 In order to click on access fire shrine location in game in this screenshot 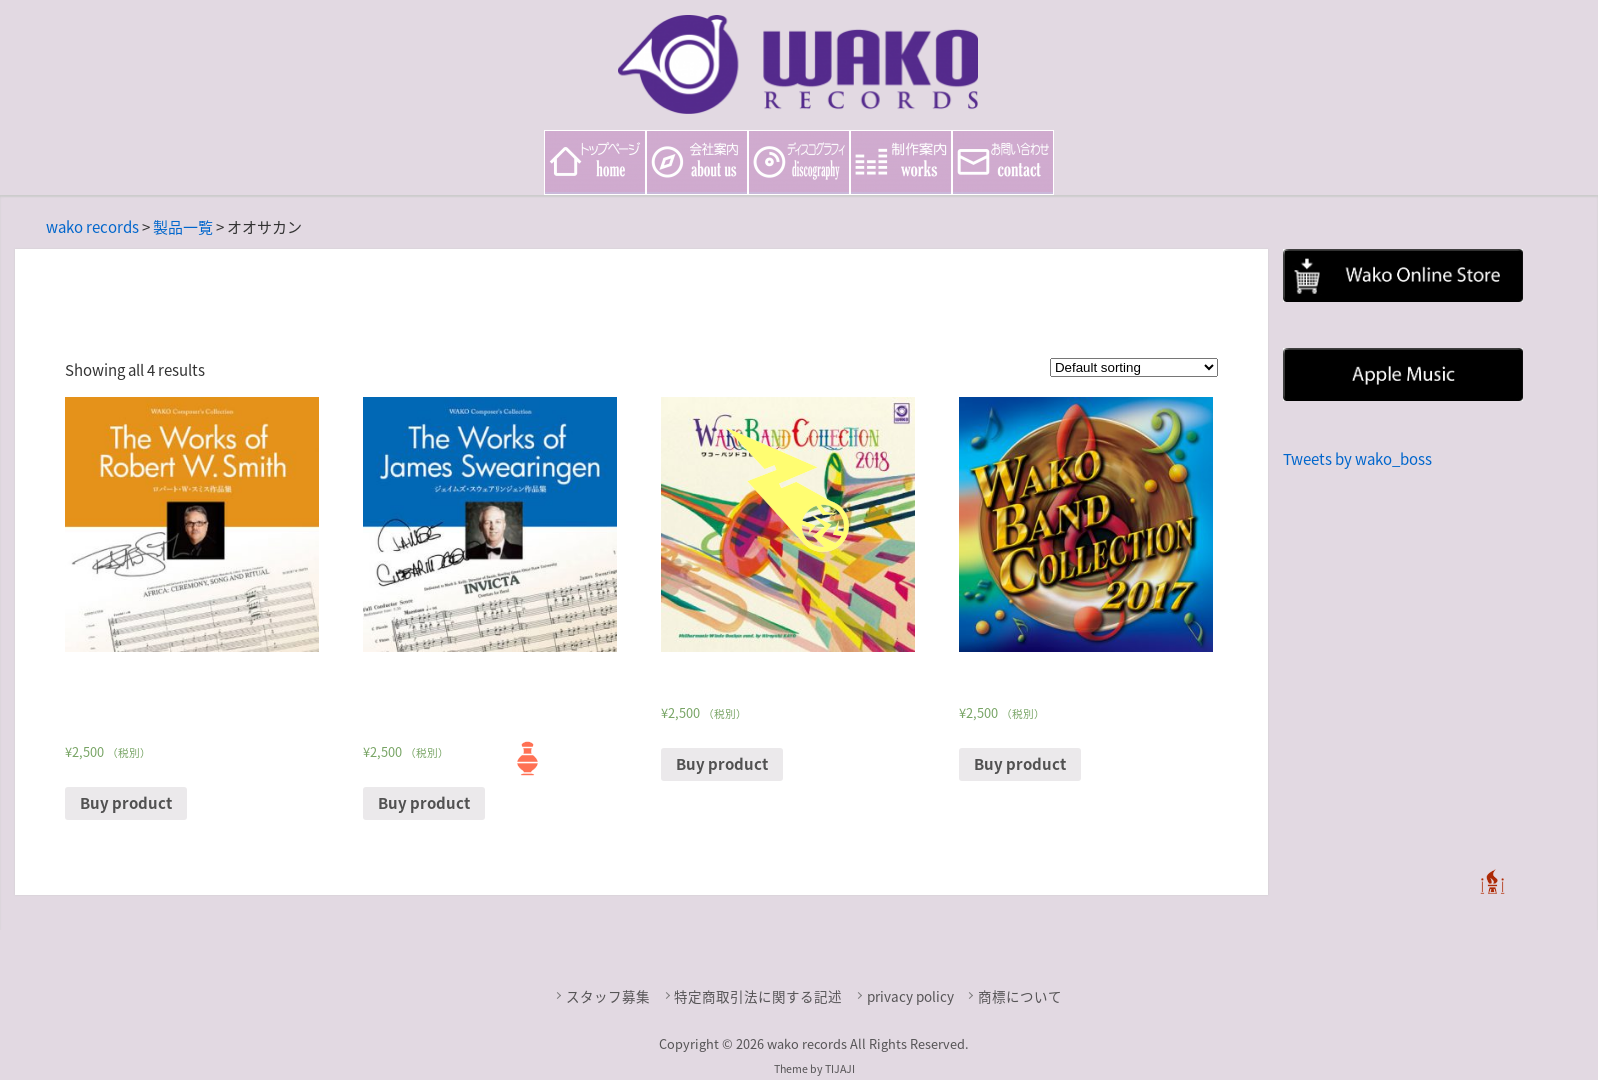, I will do `click(1492, 881)`.